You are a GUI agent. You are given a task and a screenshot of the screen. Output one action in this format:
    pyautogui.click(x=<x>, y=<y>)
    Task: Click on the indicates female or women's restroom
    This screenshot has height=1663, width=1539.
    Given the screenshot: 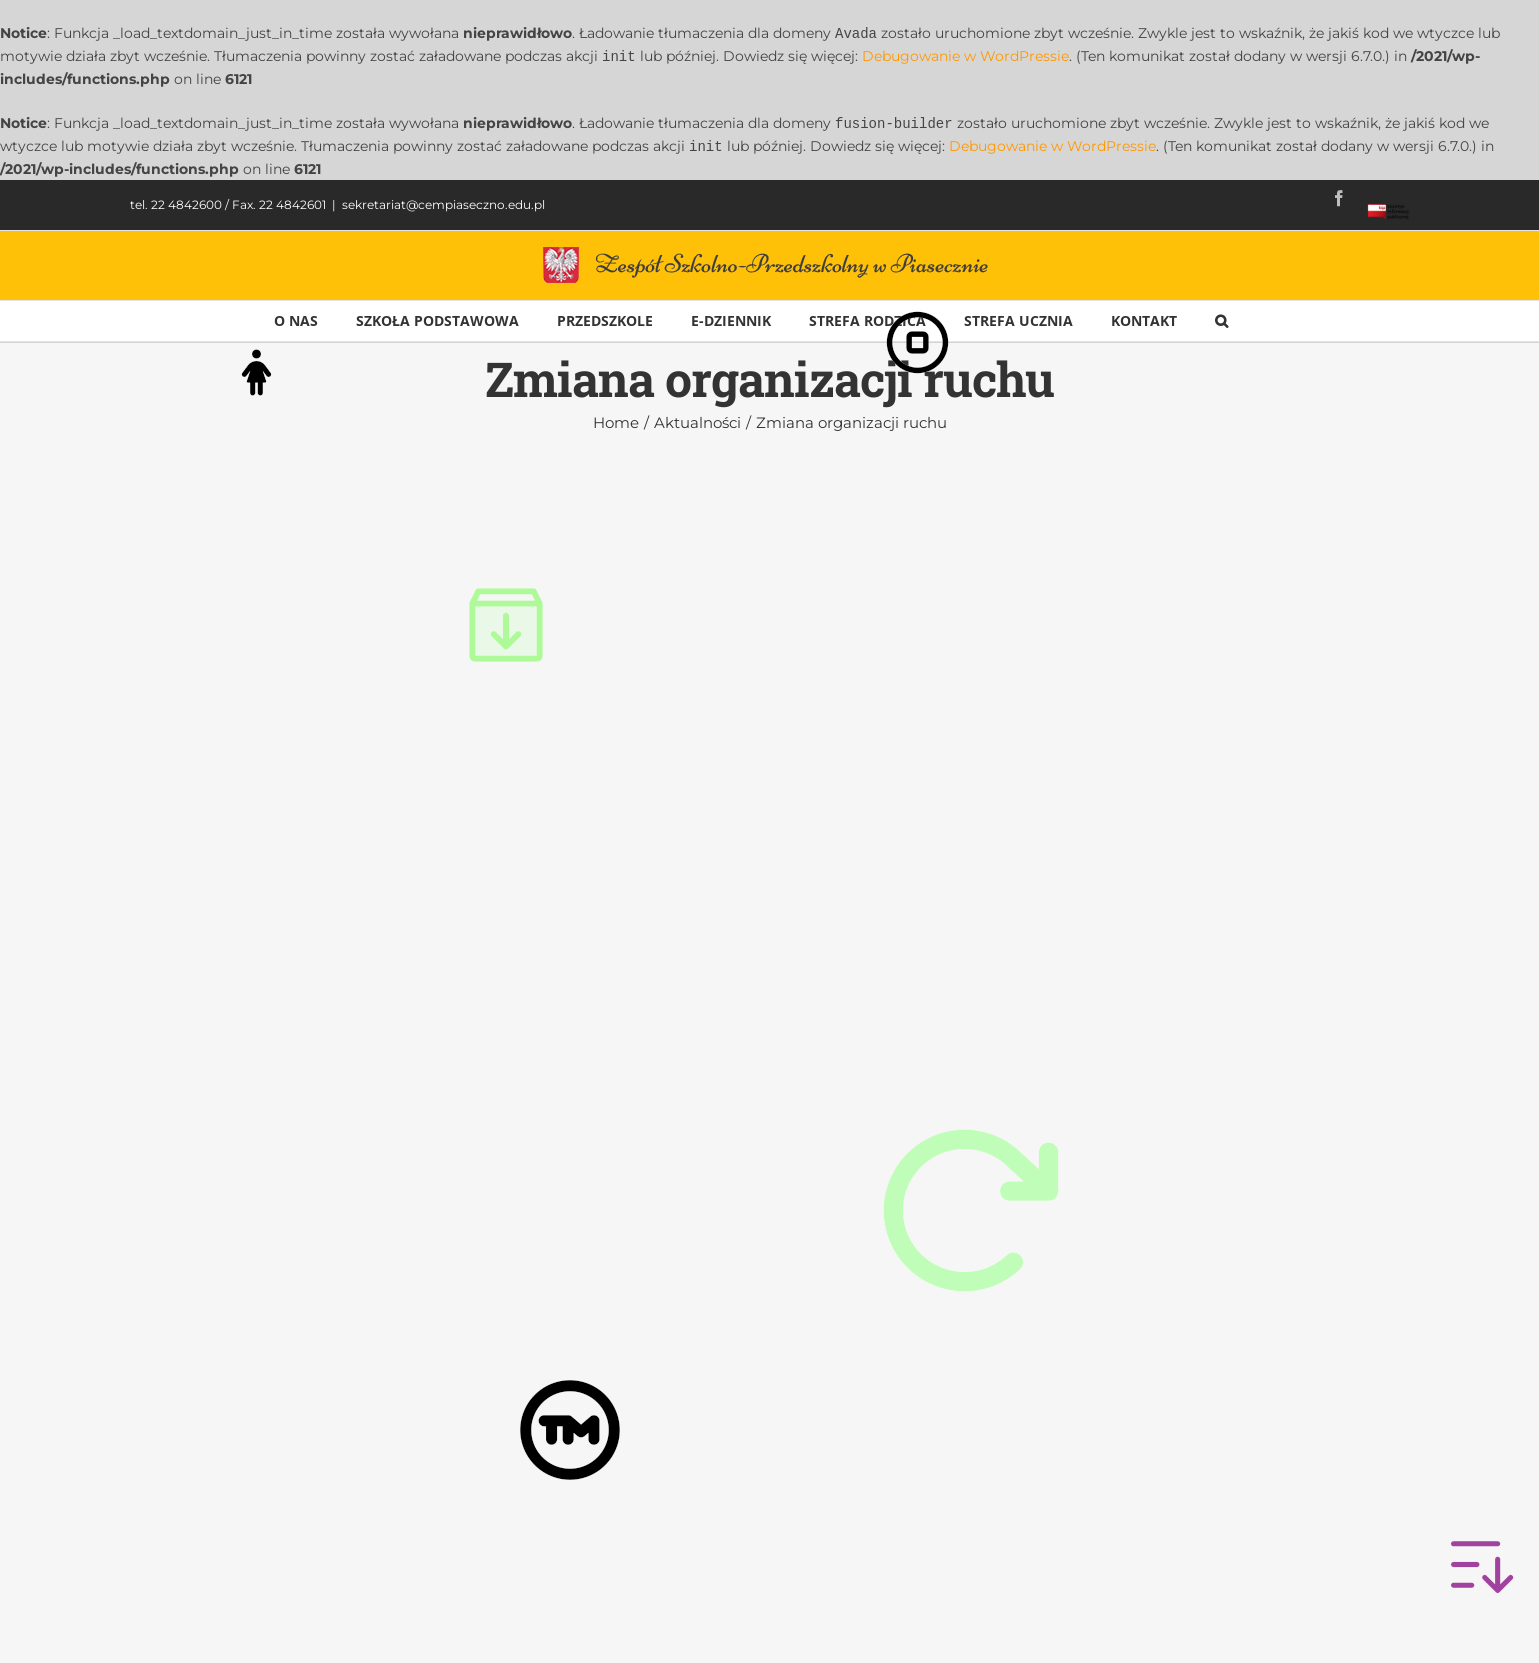 What is the action you would take?
    pyautogui.click(x=256, y=372)
    